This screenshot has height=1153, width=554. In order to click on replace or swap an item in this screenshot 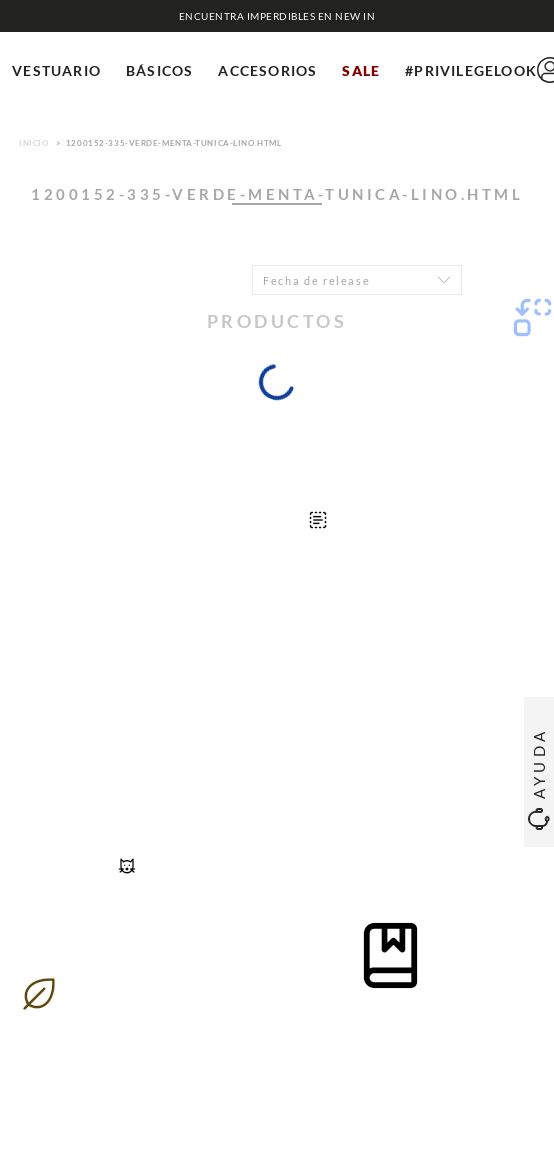, I will do `click(532, 317)`.